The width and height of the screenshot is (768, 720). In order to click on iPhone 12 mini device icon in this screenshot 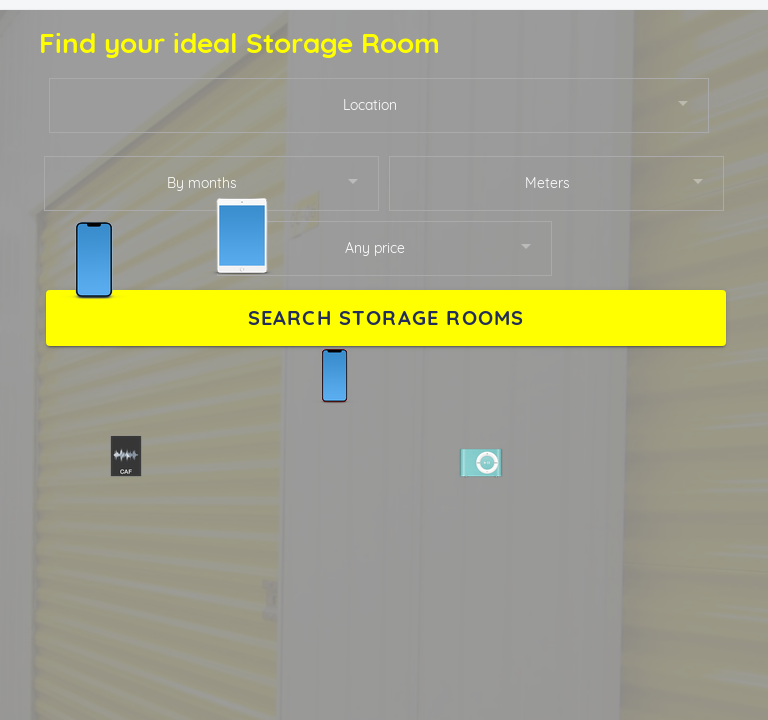, I will do `click(334, 376)`.